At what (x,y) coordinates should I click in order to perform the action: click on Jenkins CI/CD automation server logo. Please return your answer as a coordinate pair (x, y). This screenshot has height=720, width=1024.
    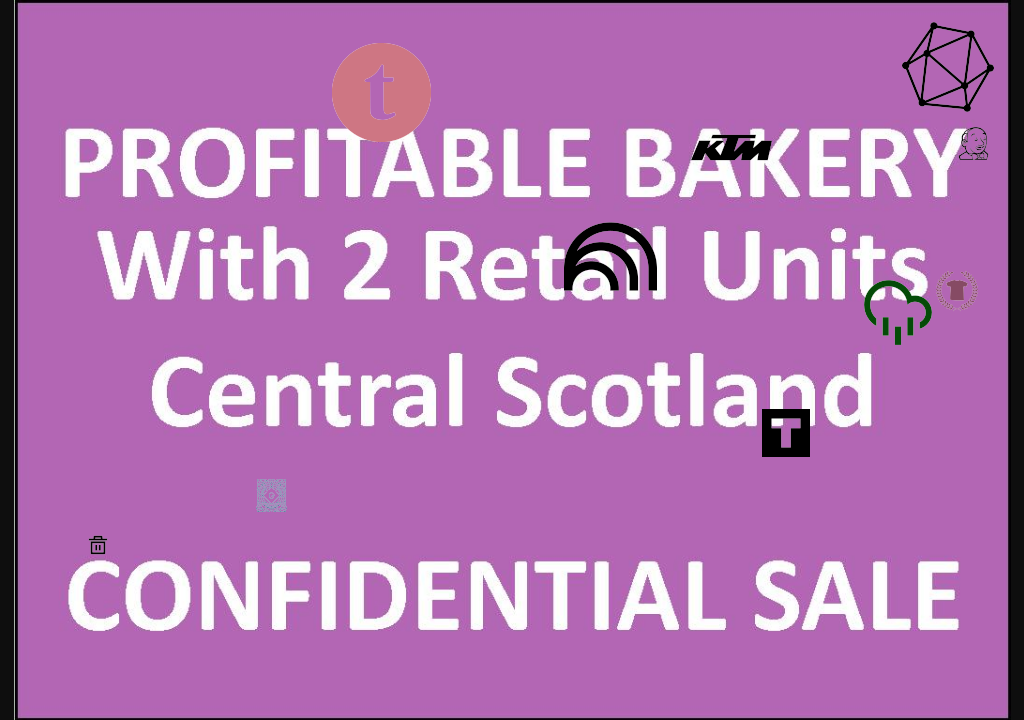
    Looking at the image, I should click on (973, 143).